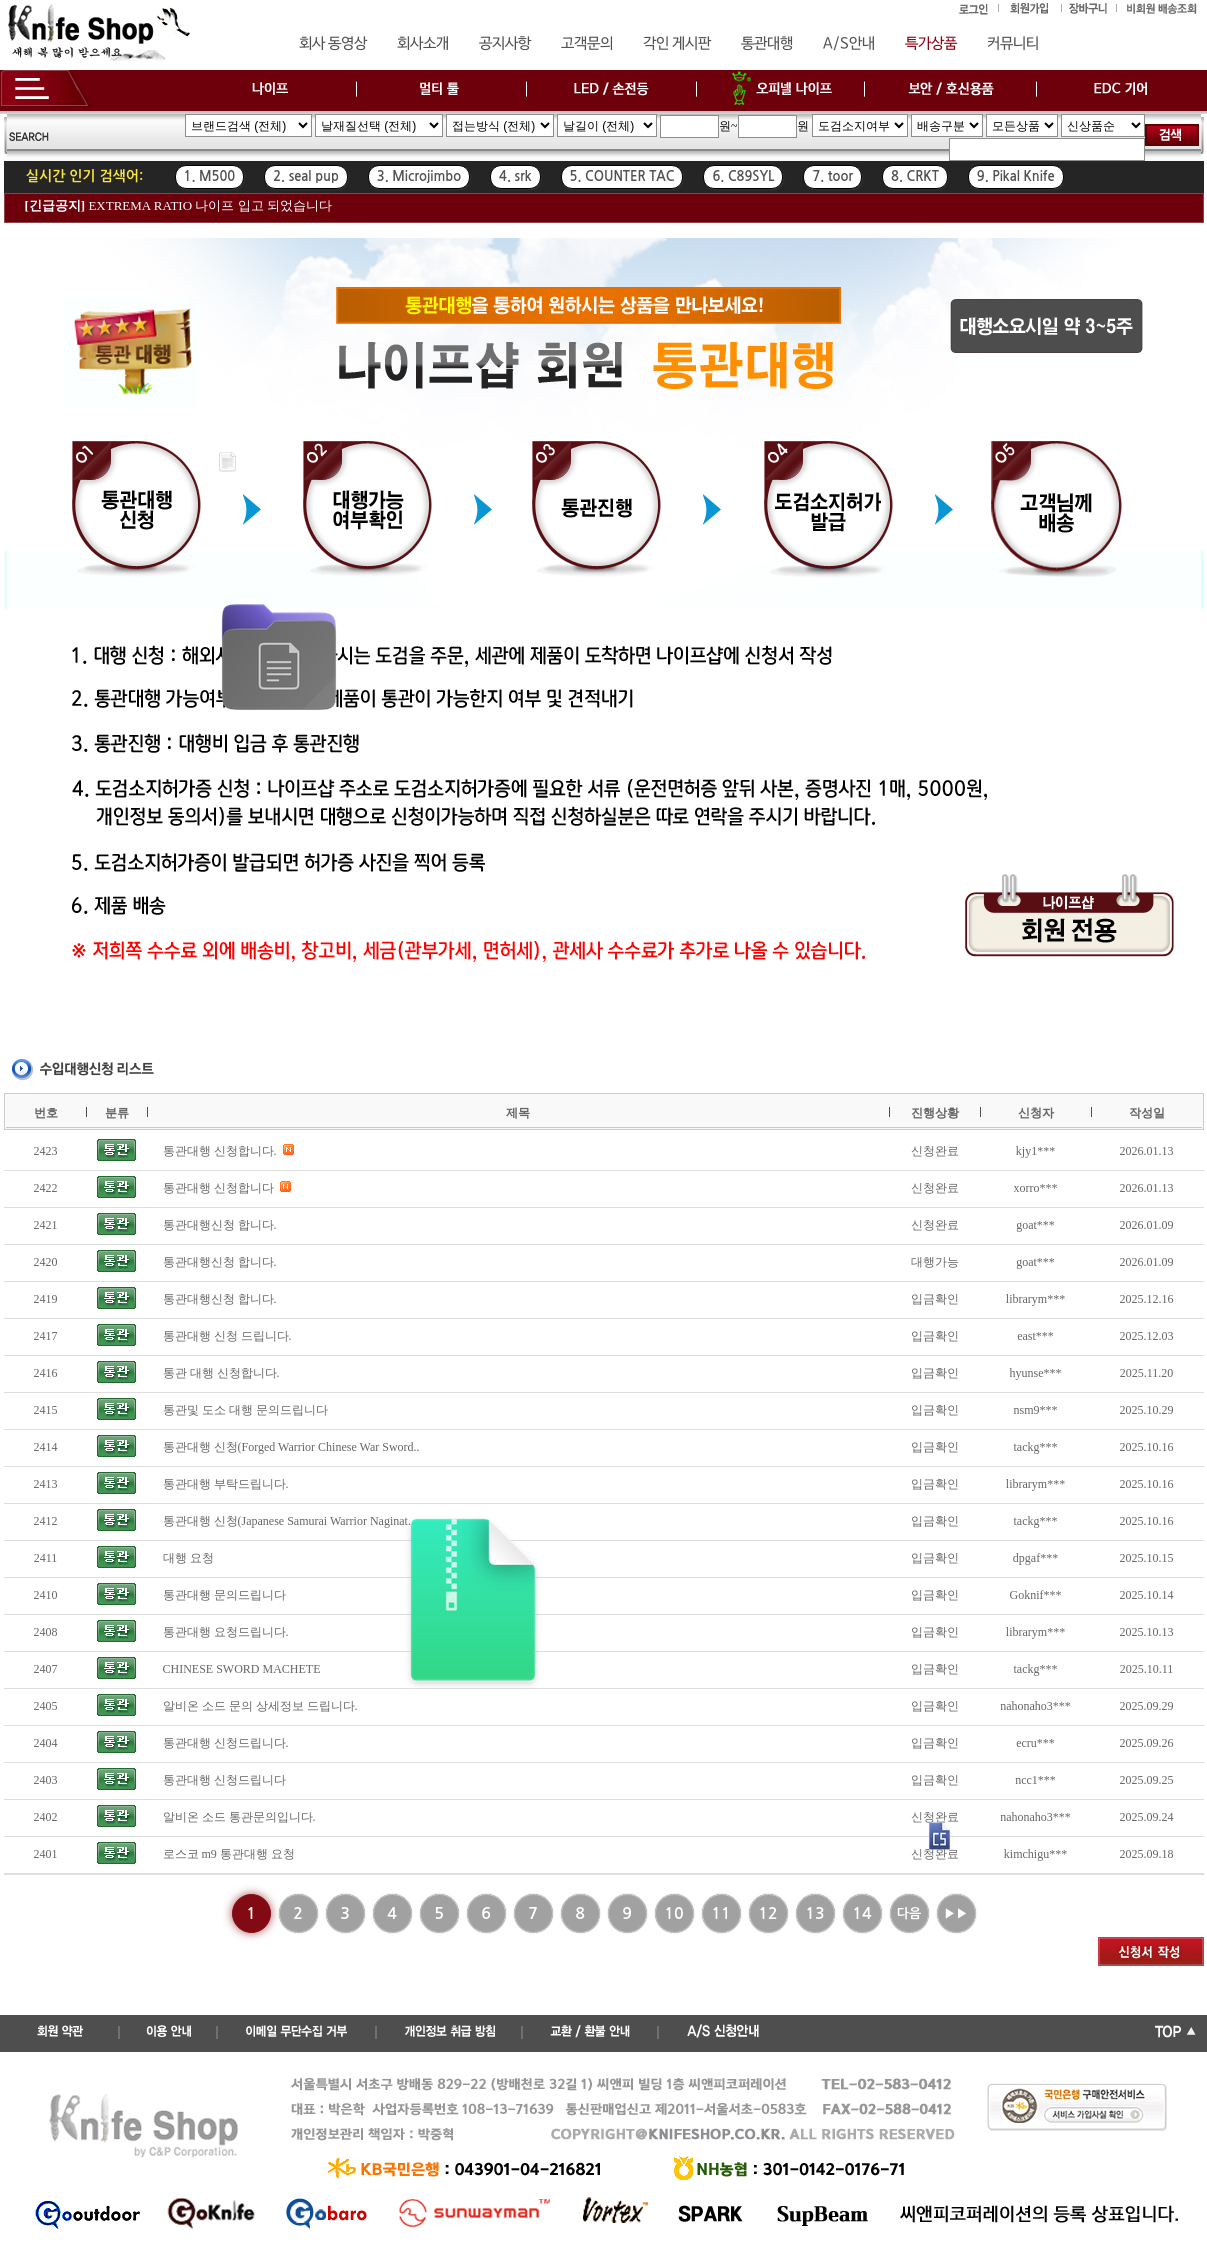  Describe the element at coordinates (473, 1603) in the screenshot. I see `compressed archive file (.tar.xz format)` at that location.